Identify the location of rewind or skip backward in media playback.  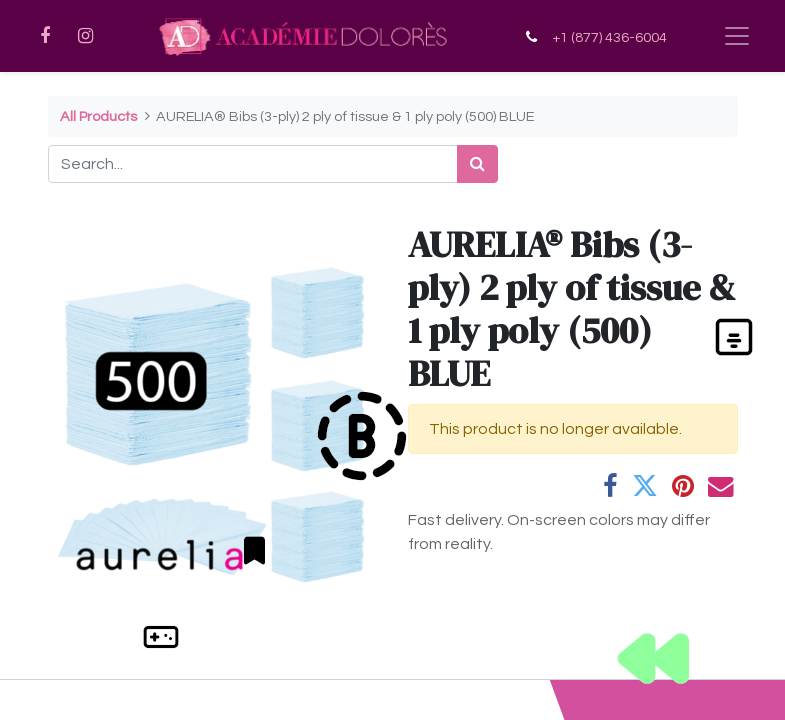
(657, 658).